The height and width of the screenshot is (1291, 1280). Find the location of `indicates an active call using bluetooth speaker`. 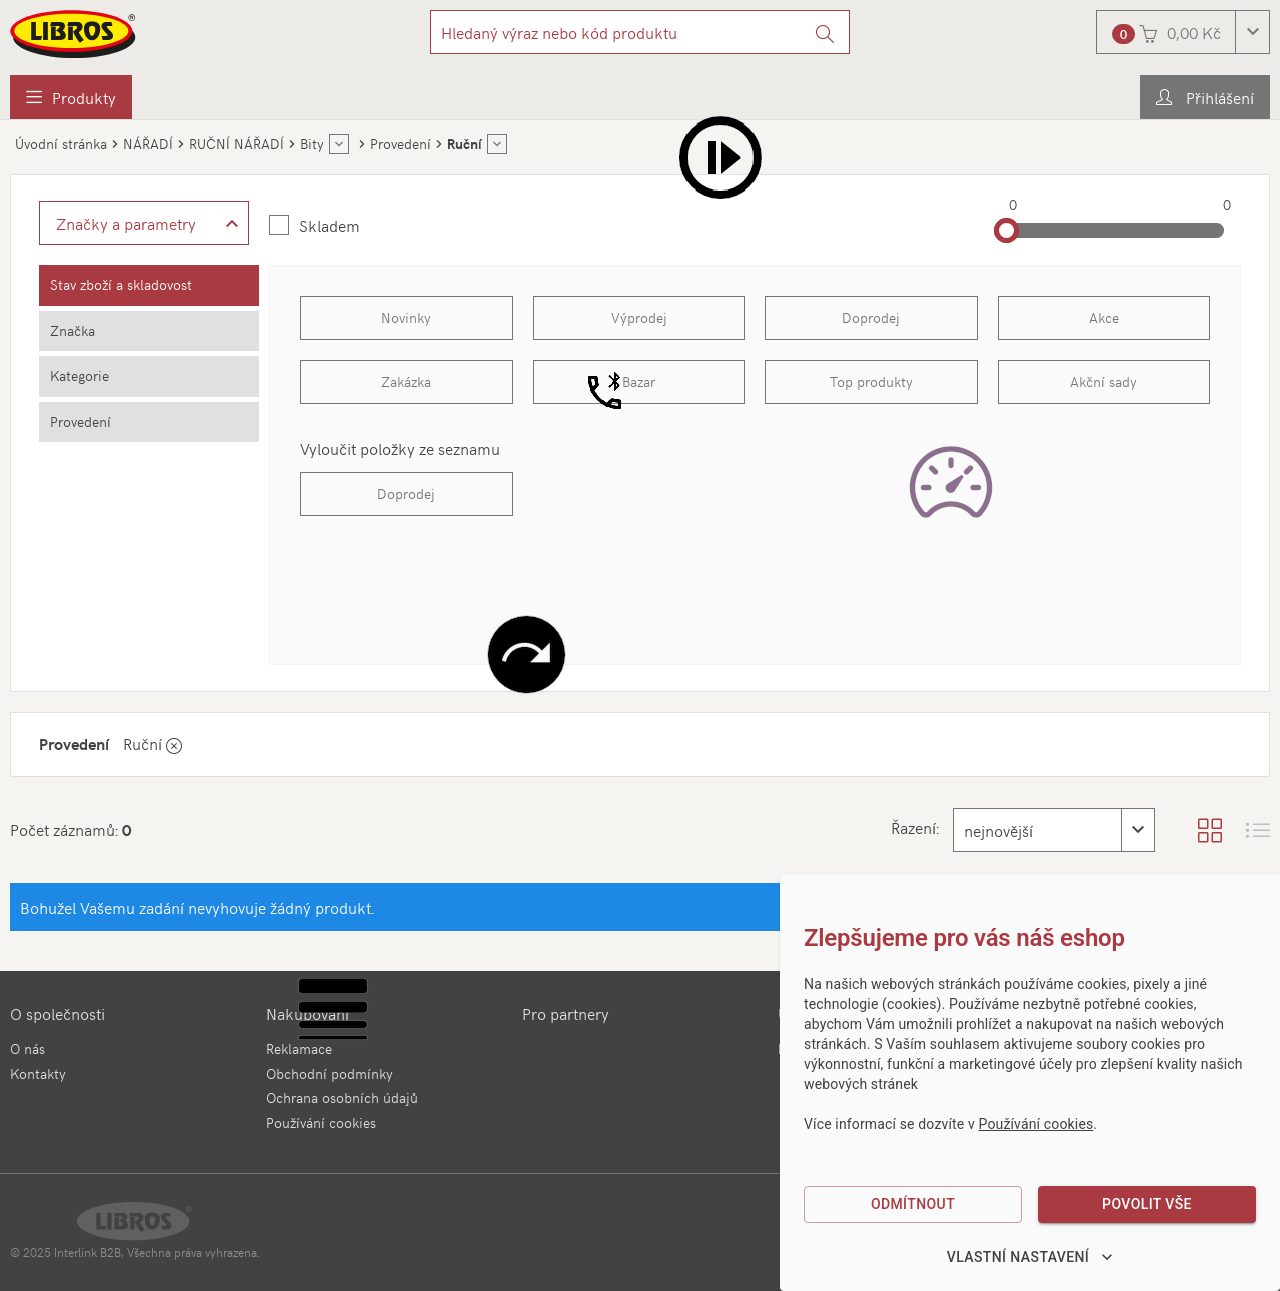

indicates an active call using bluetooth speaker is located at coordinates (604, 392).